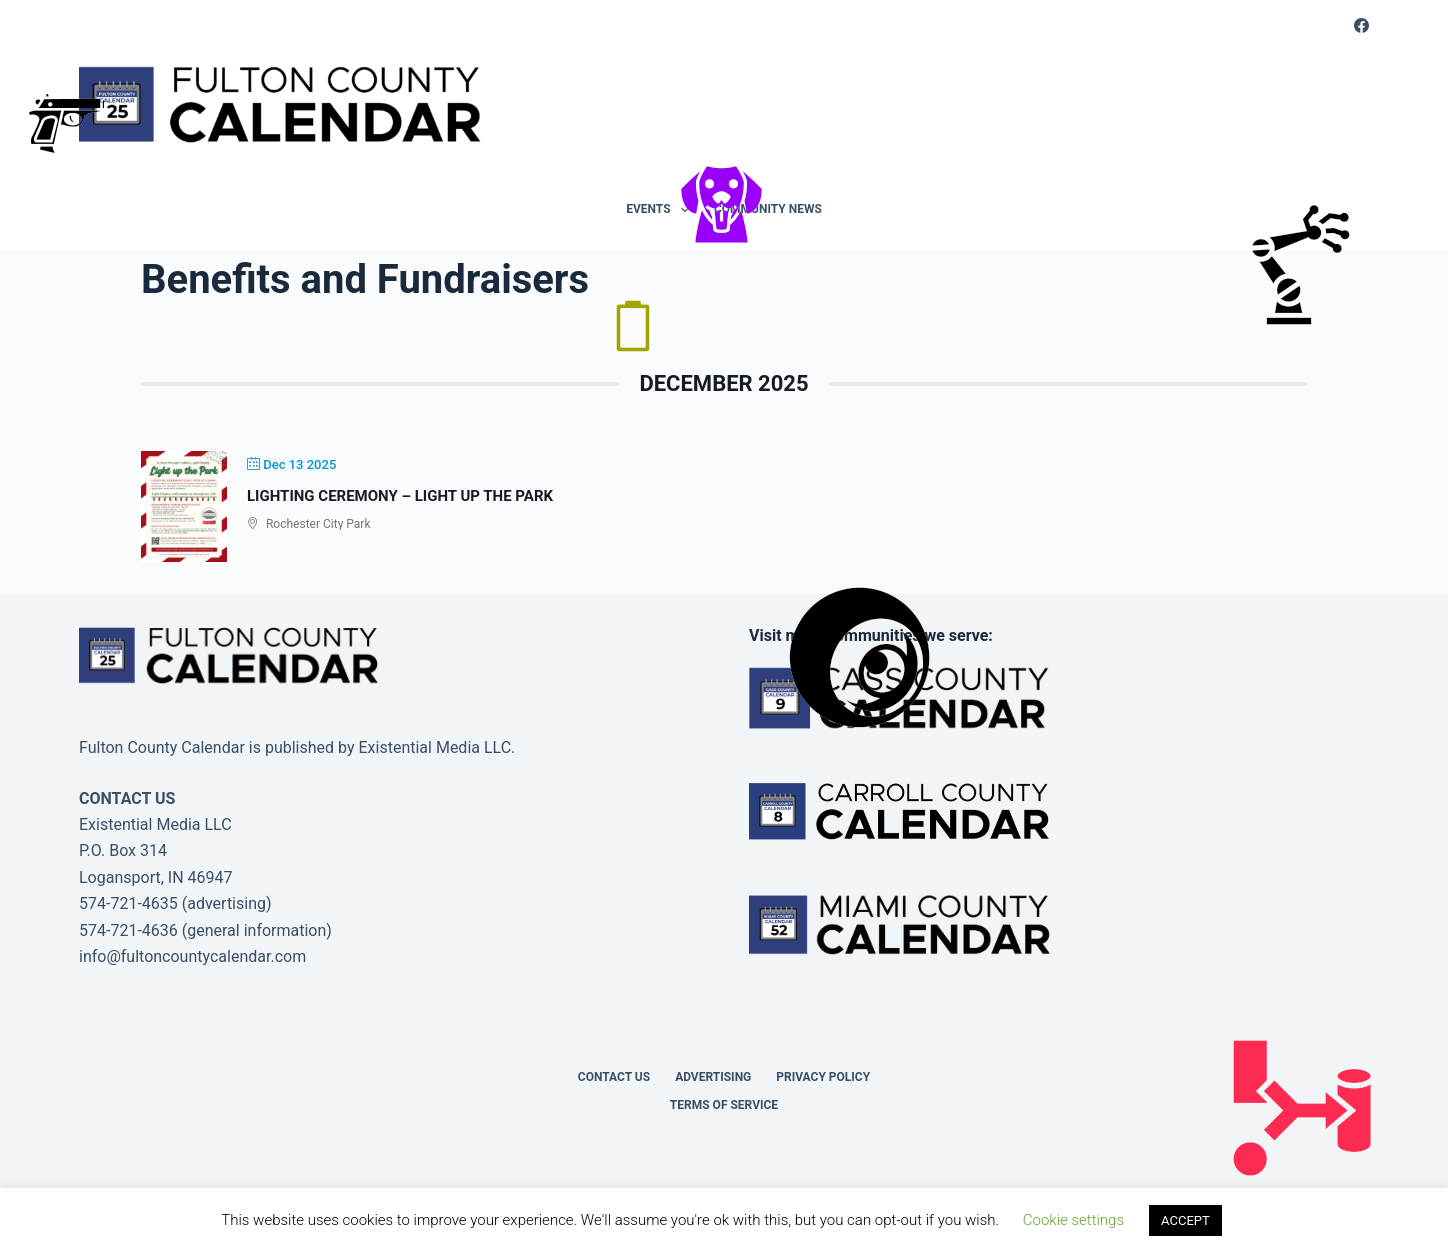  I want to click on open the crafting menu, so click(1303, 1110).